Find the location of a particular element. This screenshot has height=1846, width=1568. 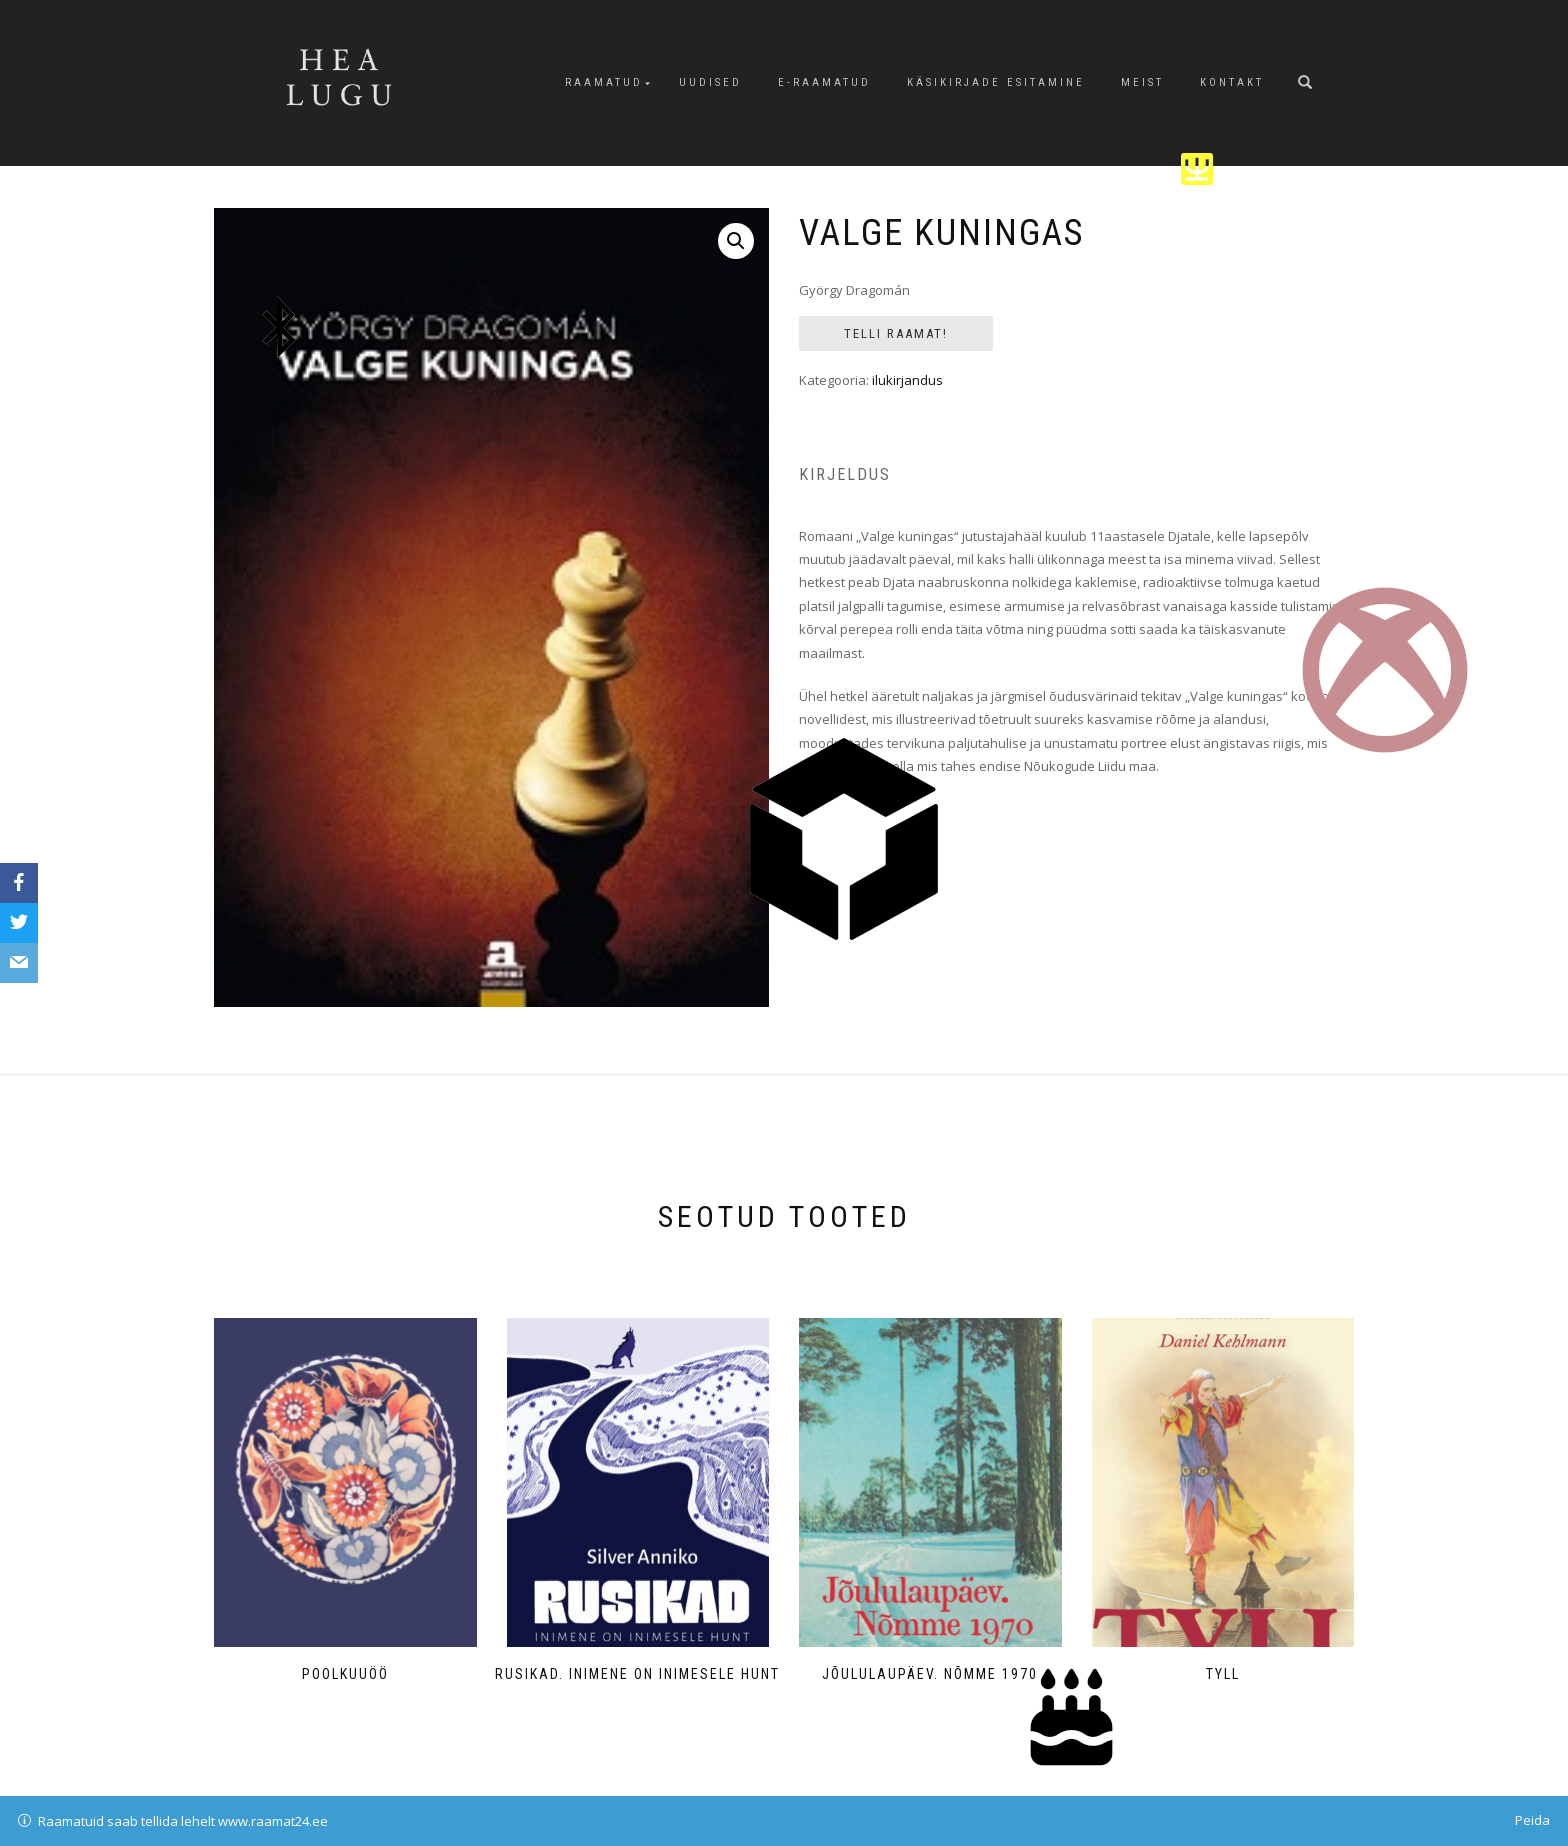

view birthday or celebration reminders is located at coordinates (1071, 1718).